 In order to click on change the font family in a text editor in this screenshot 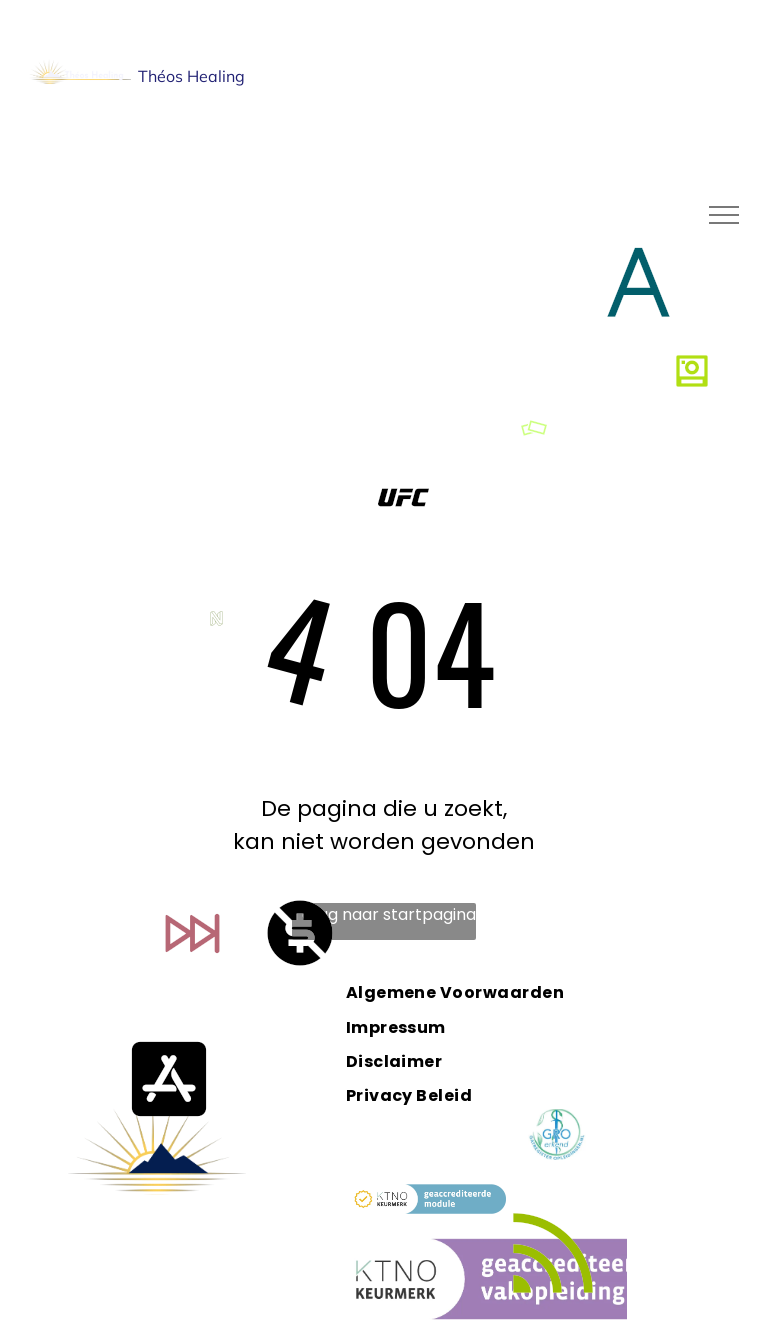, I will do `click(638, 280)`.